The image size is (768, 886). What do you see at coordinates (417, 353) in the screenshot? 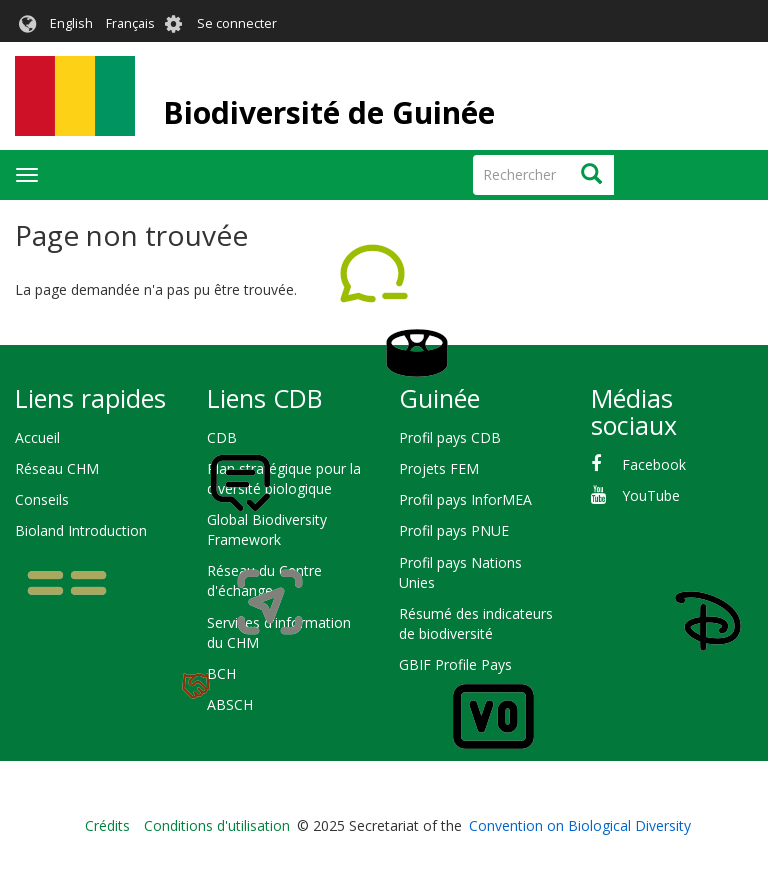
I see `access steel drum or percussion sounds` at bounding box center [417, 353].